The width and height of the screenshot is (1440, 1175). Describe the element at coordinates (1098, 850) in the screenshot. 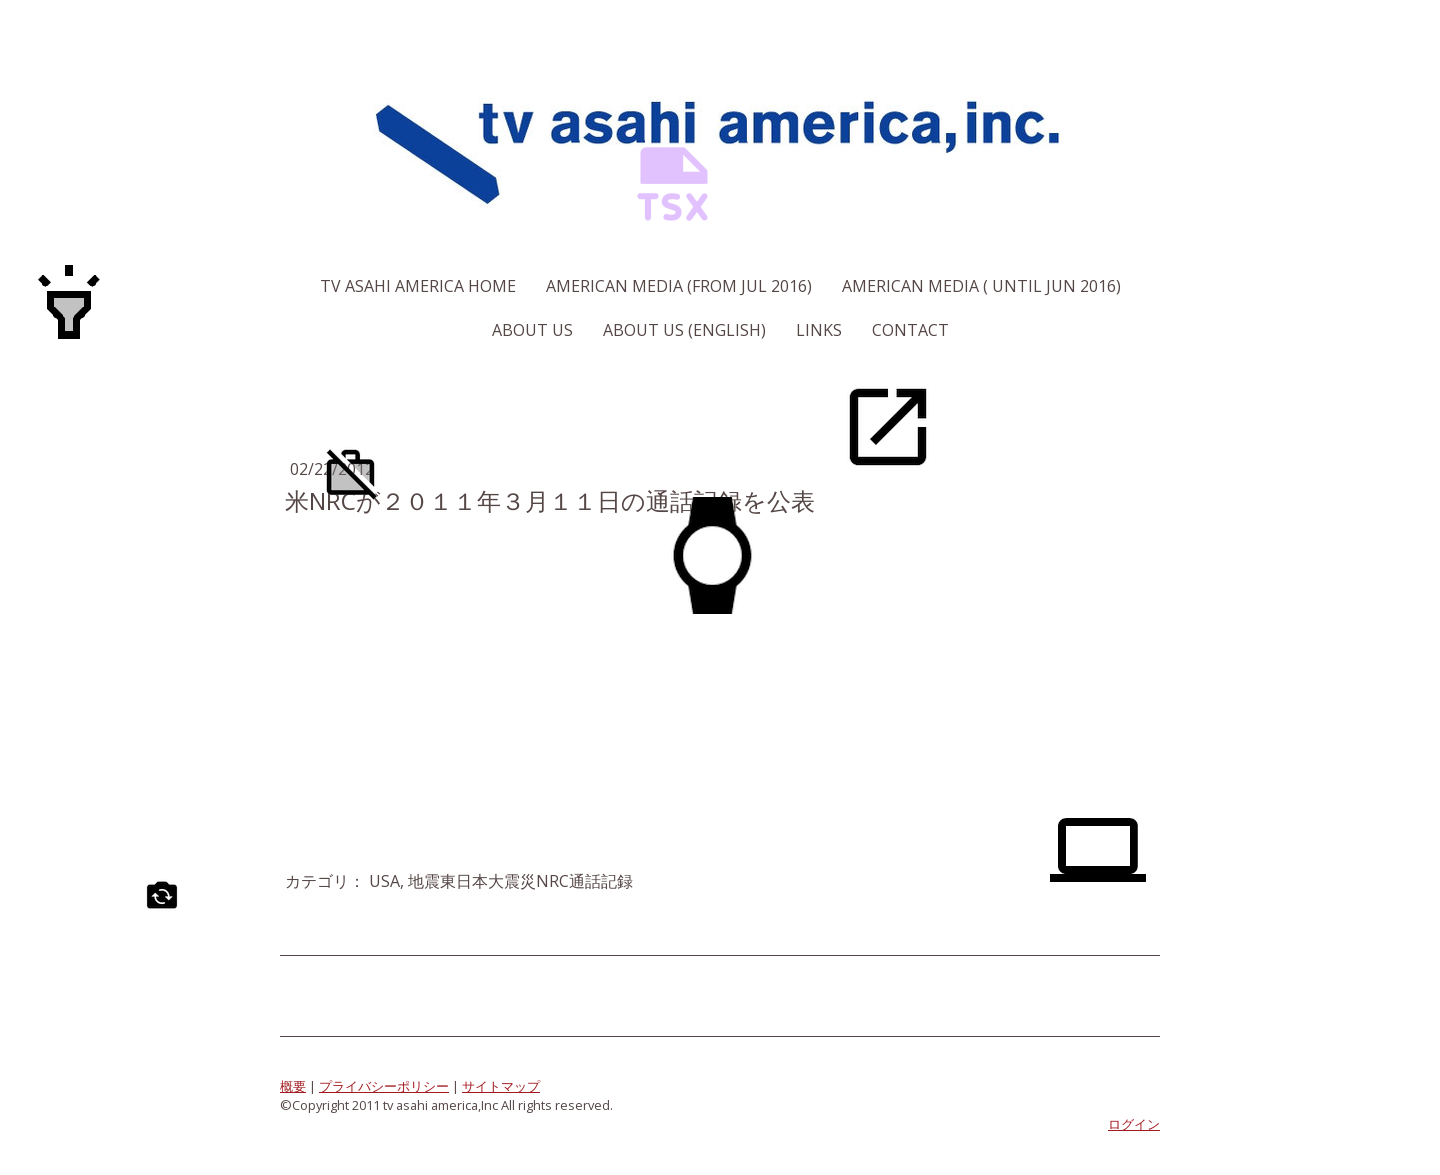

I see `access desktop or computer settings` at that location.